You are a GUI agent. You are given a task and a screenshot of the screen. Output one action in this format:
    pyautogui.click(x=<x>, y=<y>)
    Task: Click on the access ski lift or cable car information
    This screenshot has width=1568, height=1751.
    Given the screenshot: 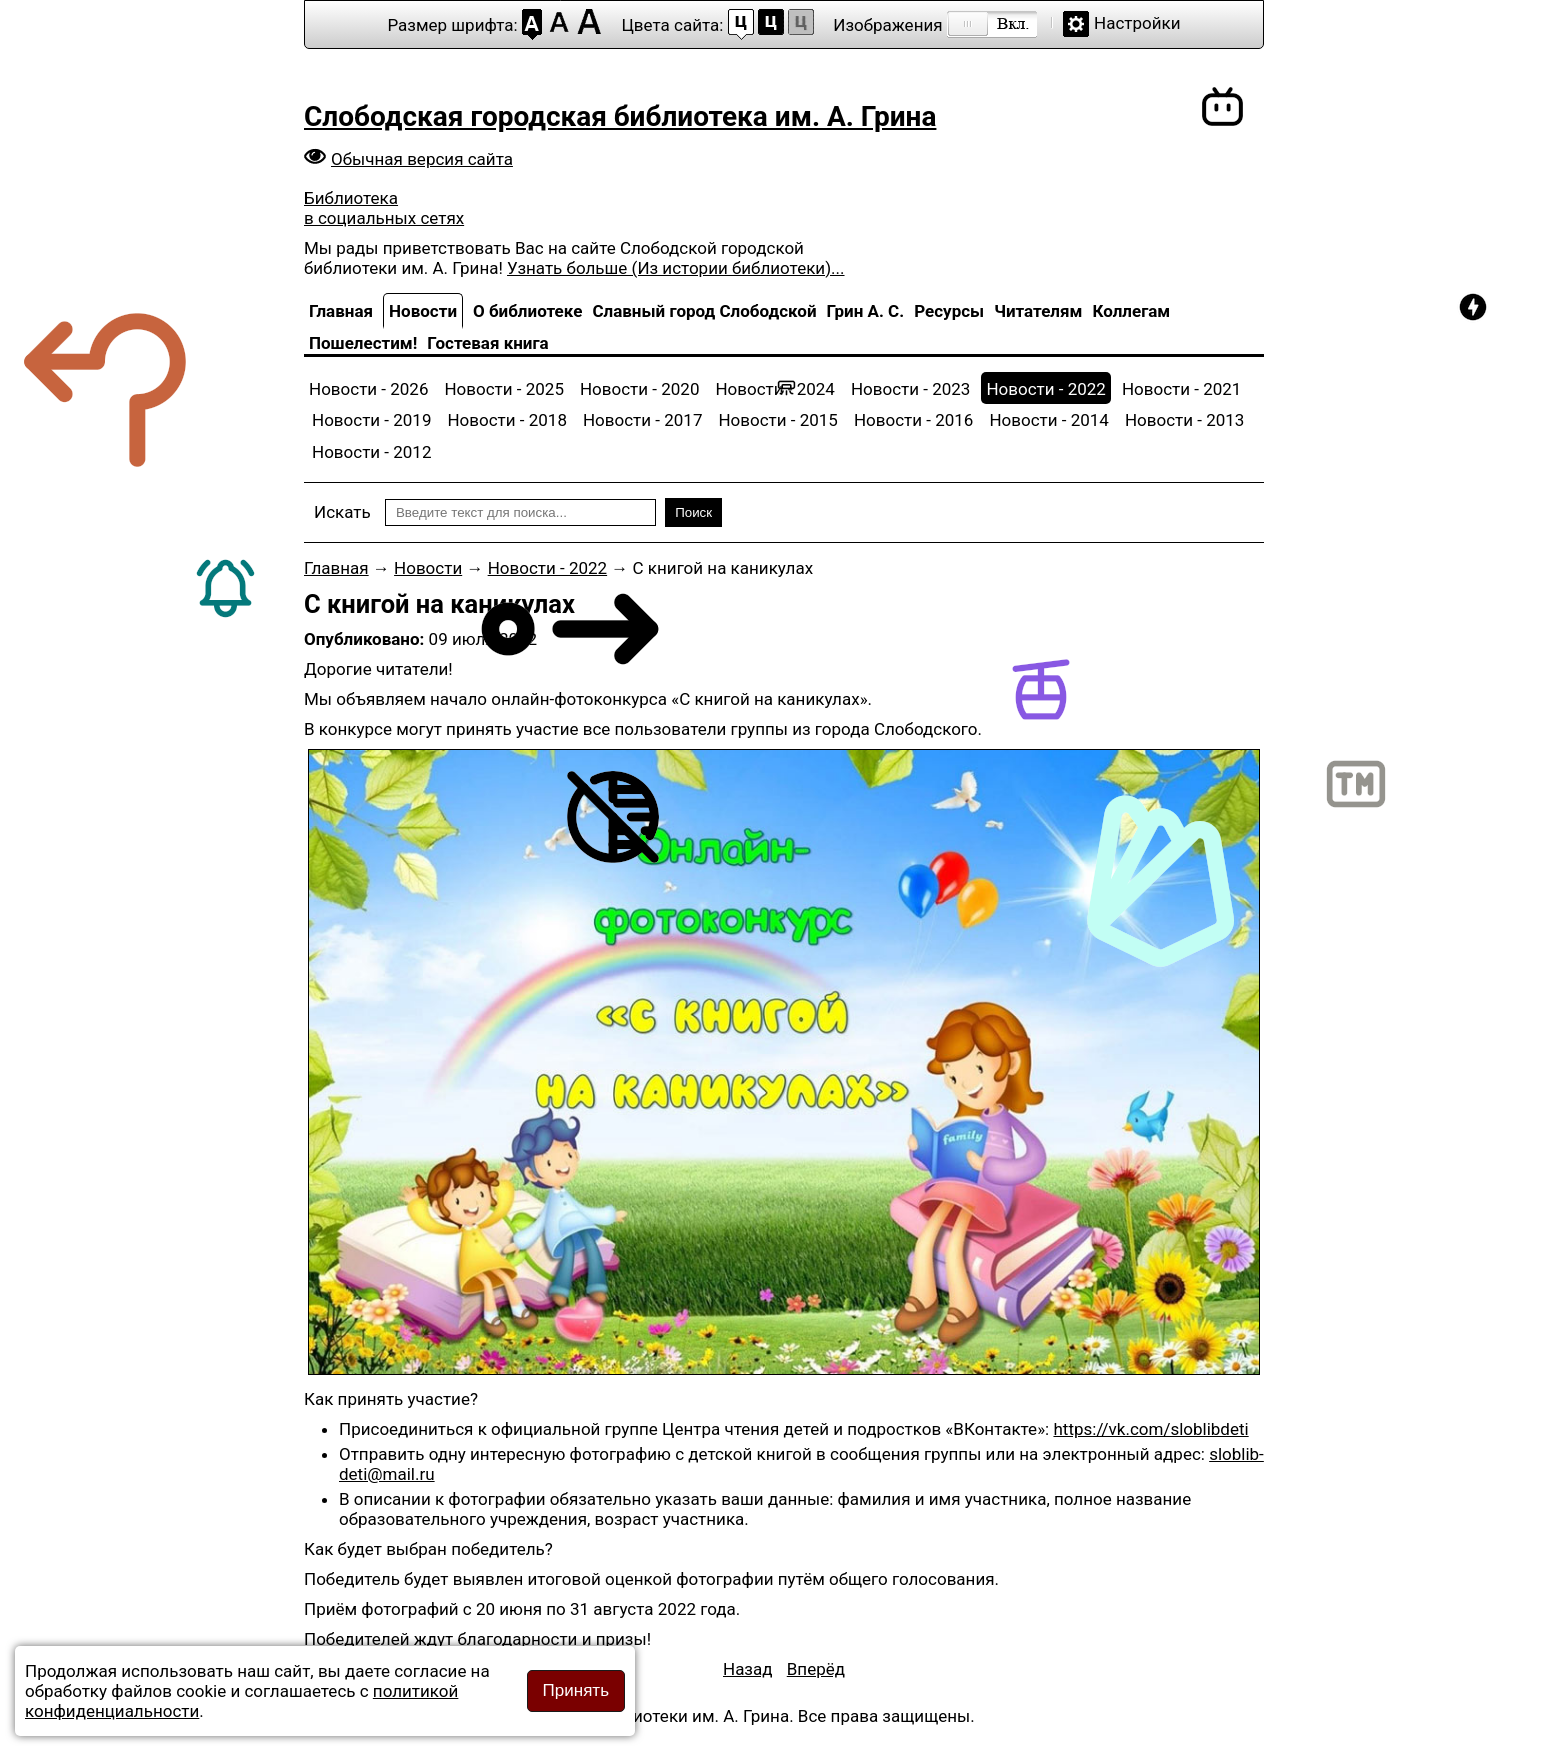 What is the action you would take?
    pyautogui.click(x=1041, y=691)
    